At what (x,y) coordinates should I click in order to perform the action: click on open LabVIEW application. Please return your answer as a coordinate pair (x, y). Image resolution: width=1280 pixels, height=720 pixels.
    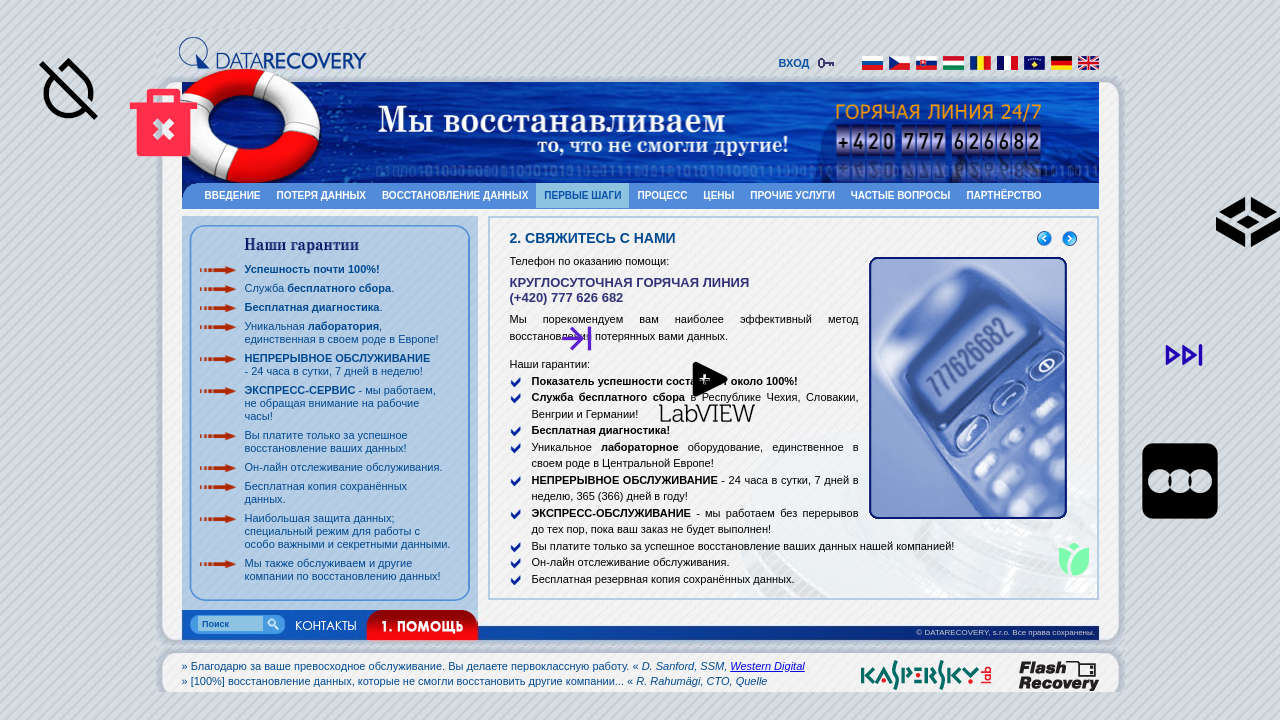
    Looking at the image, I should click on (707, 392).